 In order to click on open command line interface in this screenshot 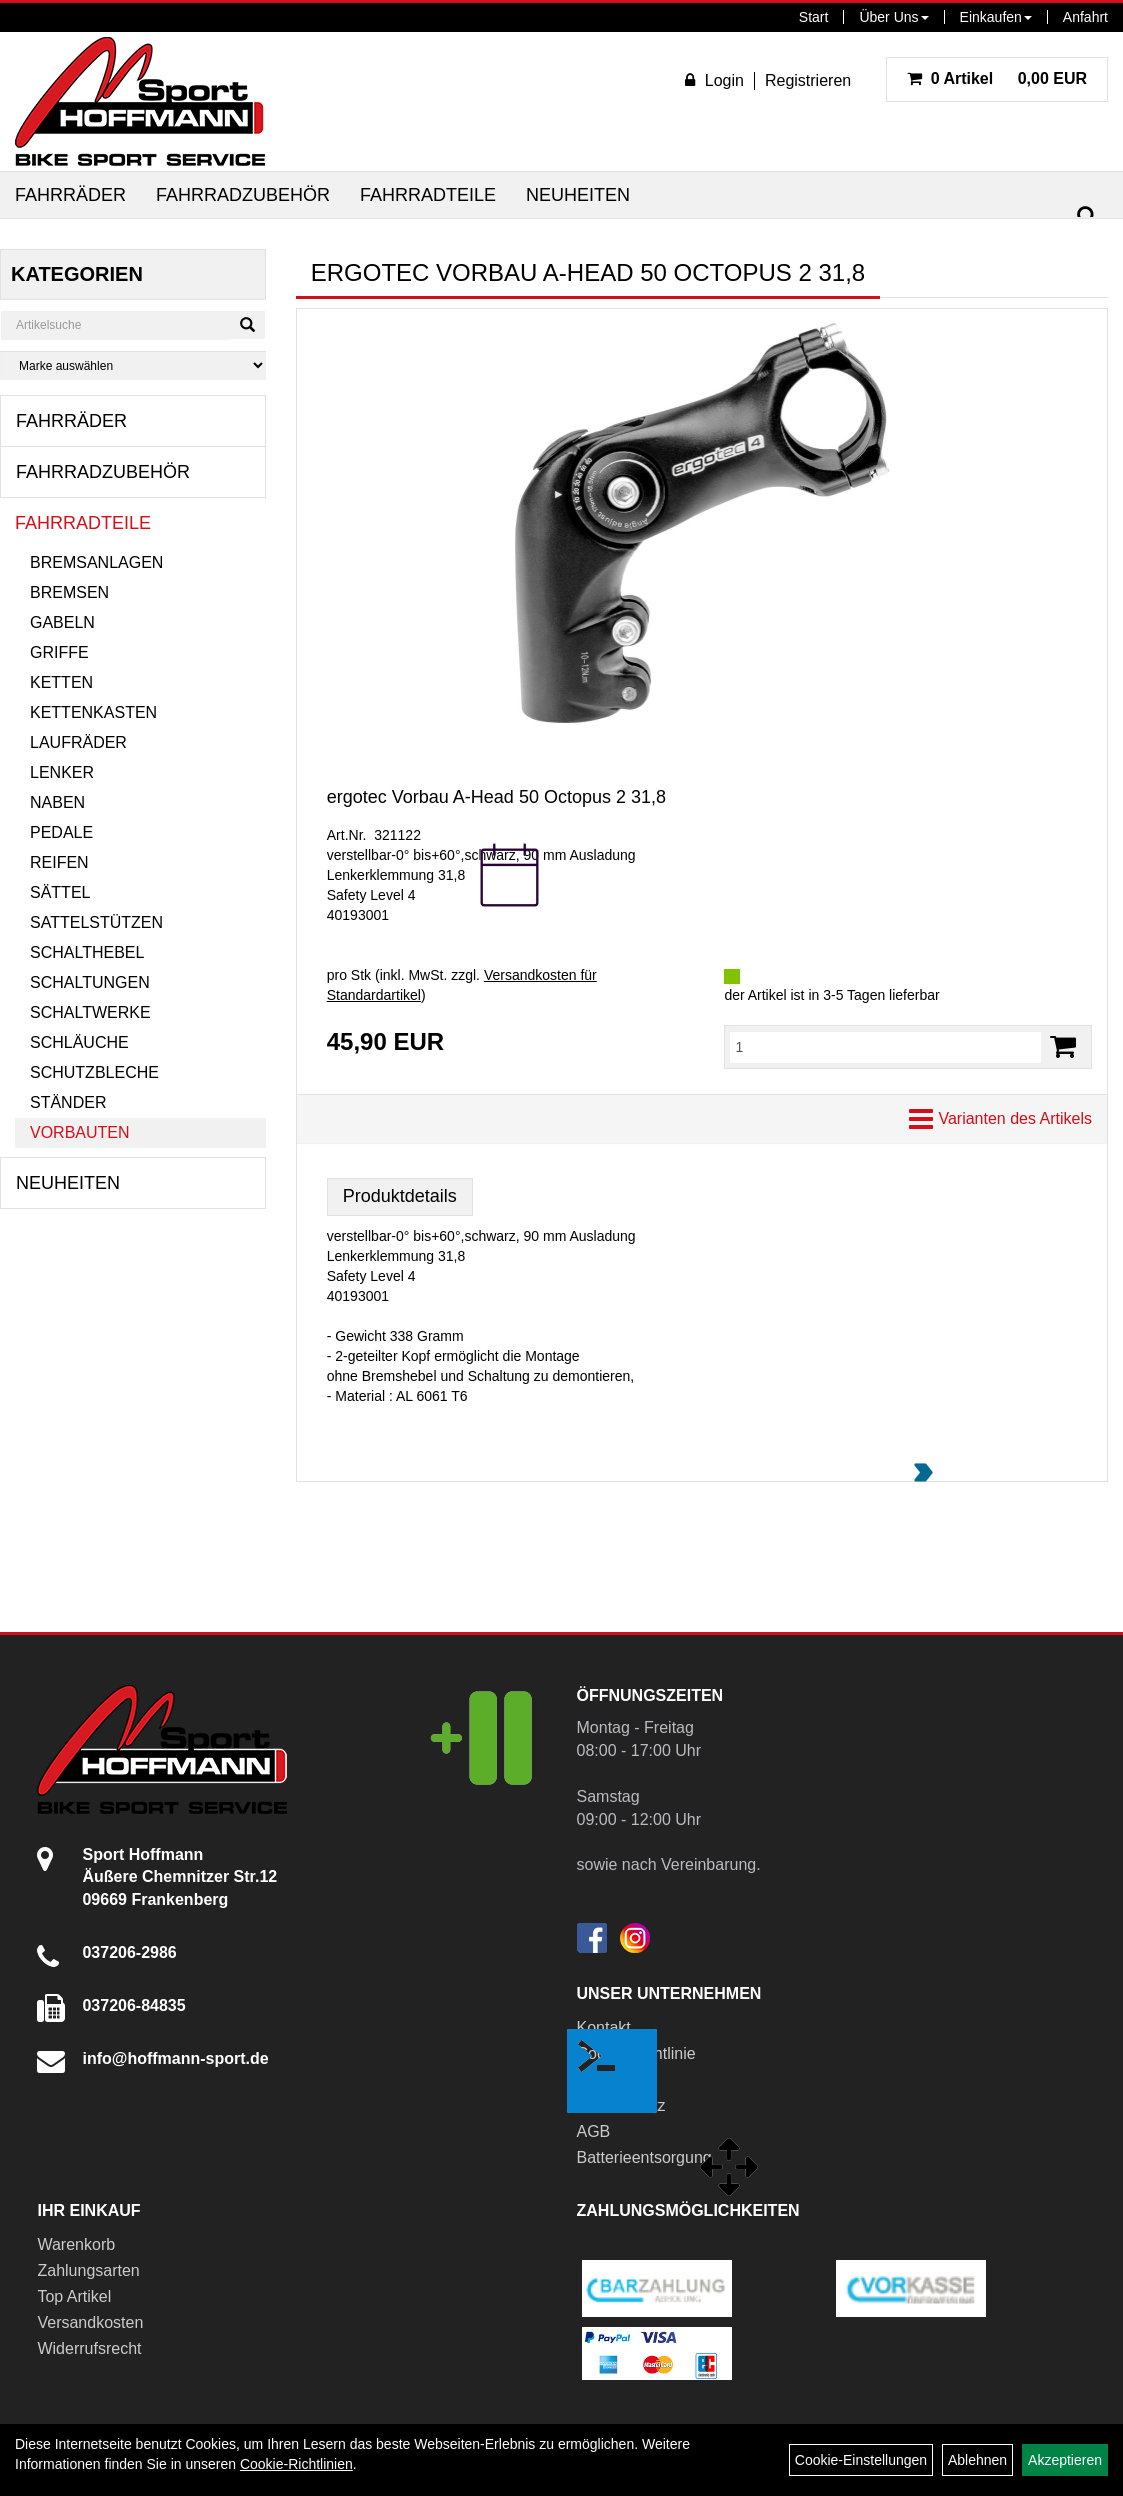, I will do `click(612, 2071)`.